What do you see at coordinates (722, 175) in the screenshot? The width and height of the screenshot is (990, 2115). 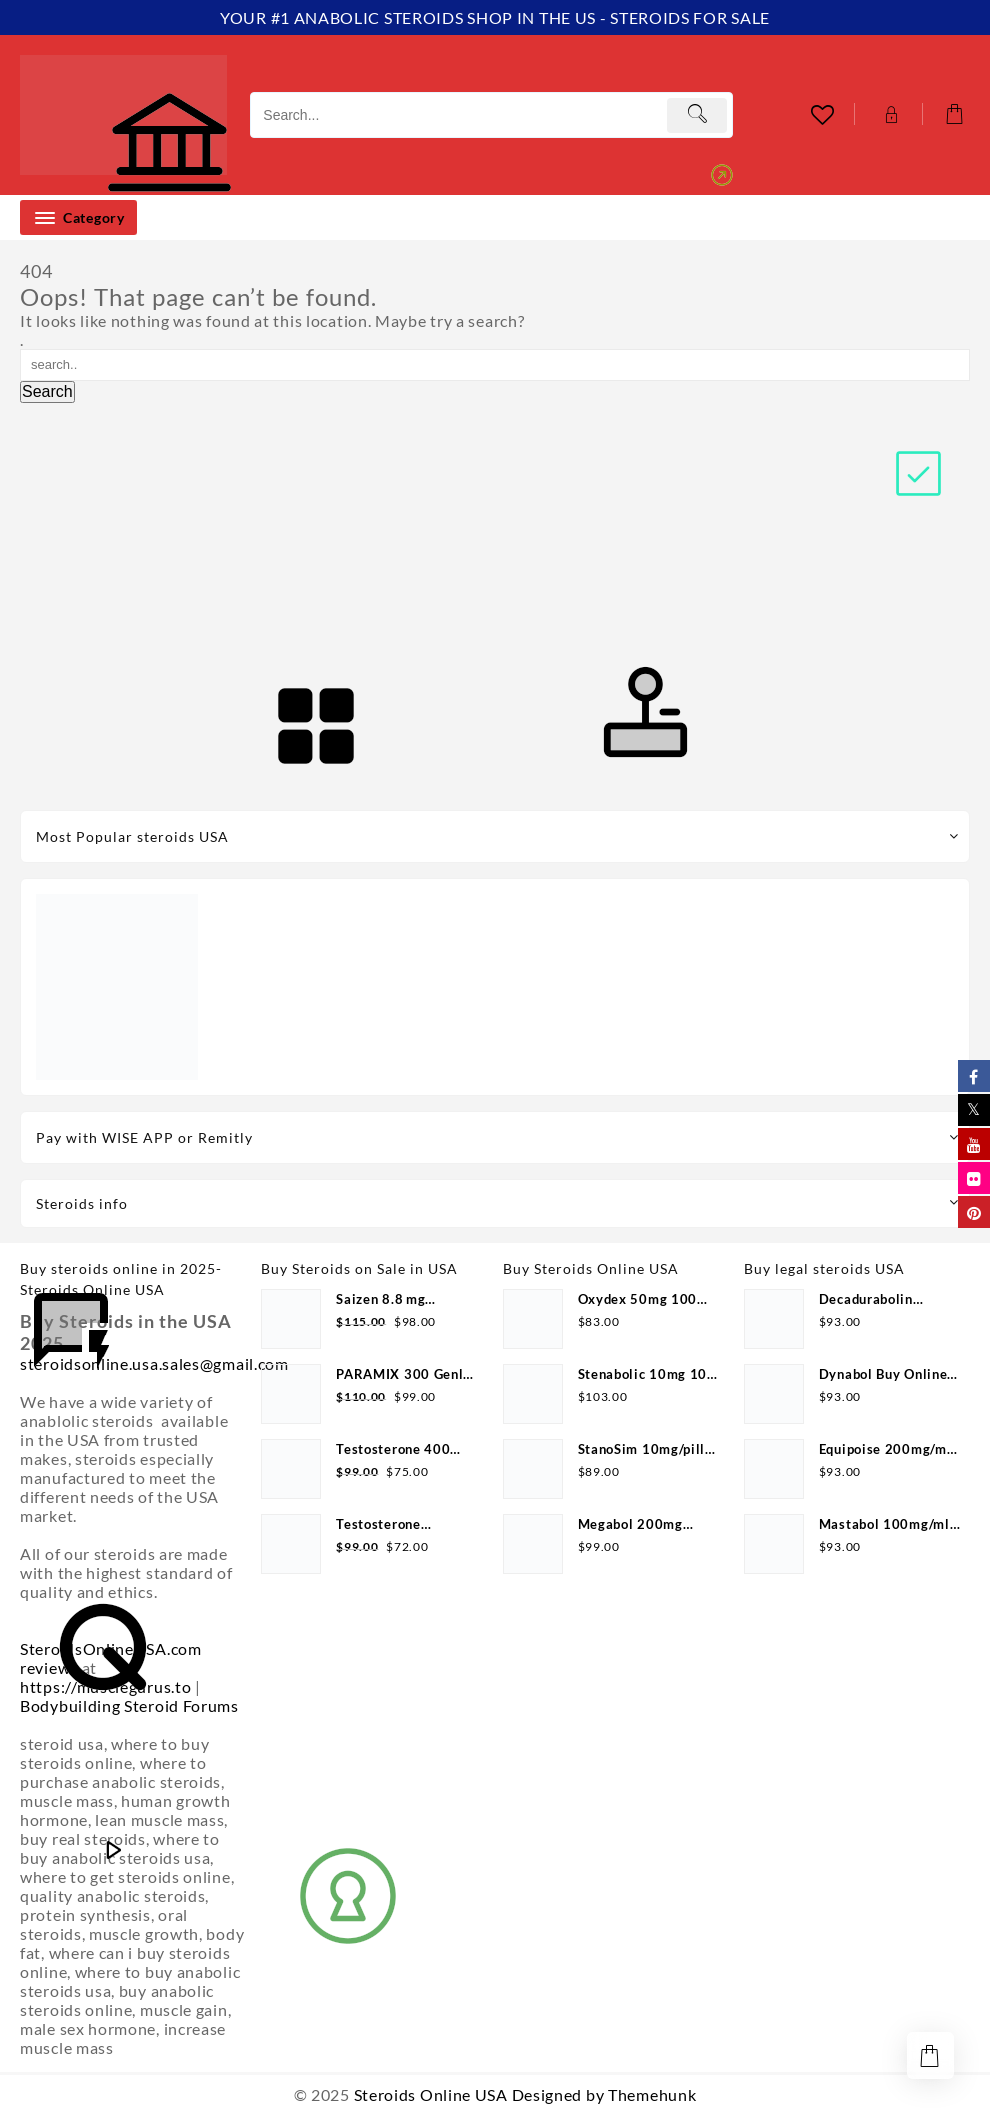 I see `open link in new tab or window` at bounding box center [722, 175].